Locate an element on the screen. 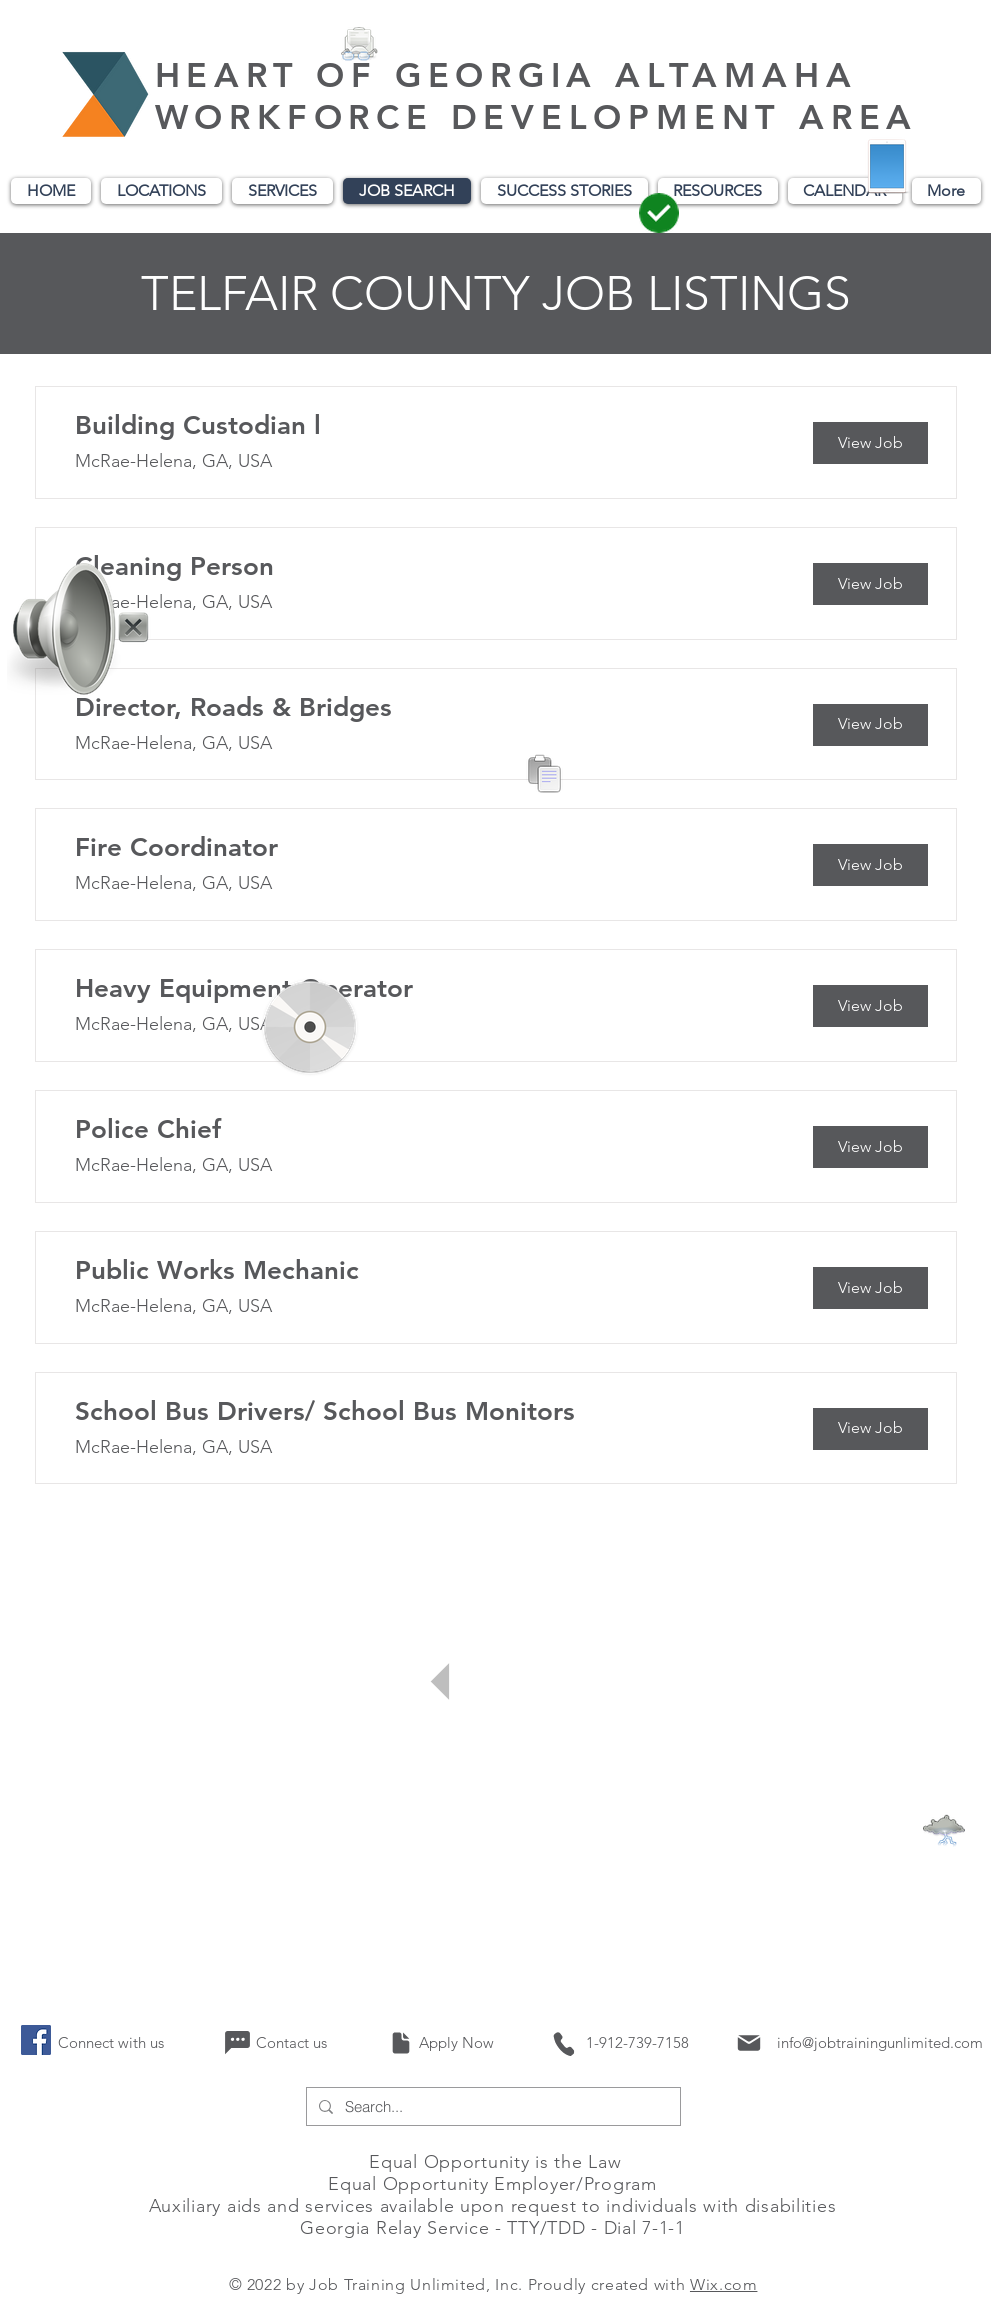 The height and width of the screenshot is (2306, 991). access DVD-RAM drive or disc contents is located at coordinates (310, 1027).